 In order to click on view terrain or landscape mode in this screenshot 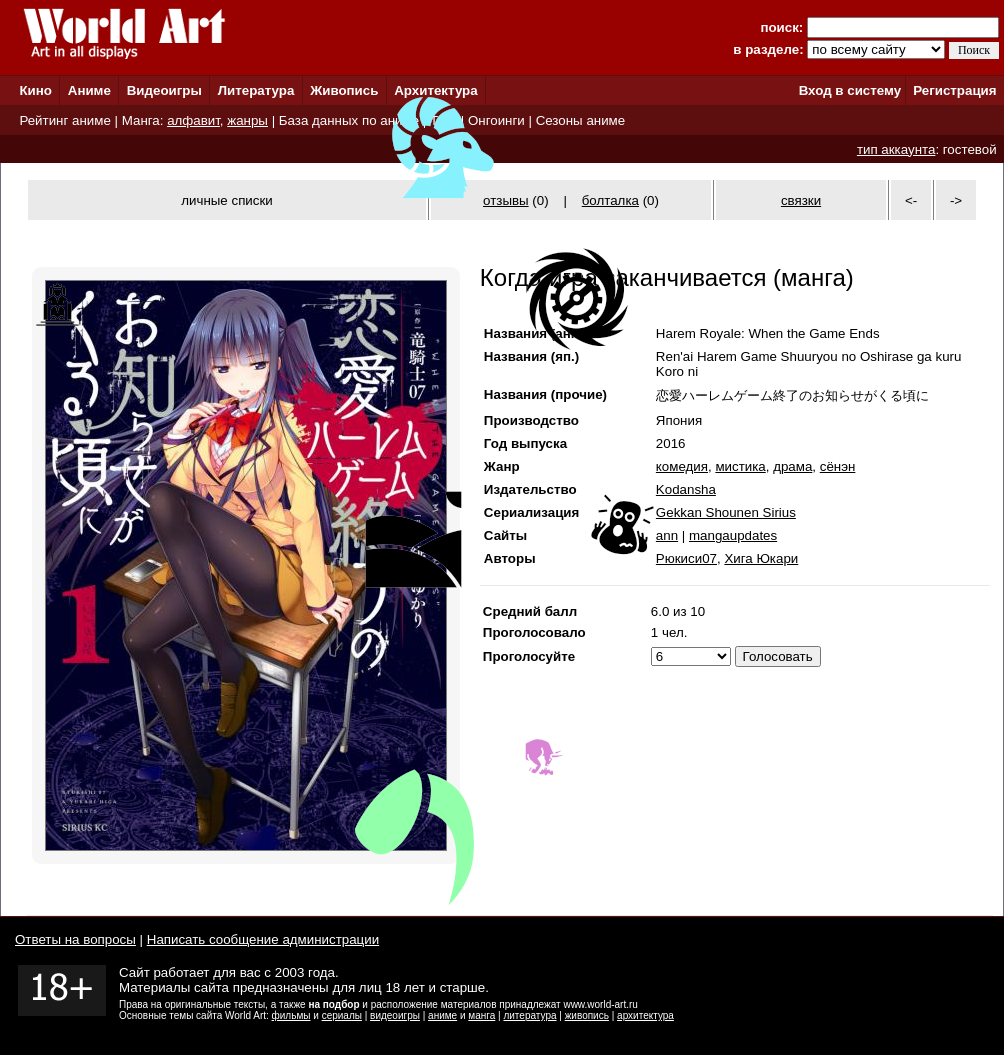, I will do `click(413, 539)`.